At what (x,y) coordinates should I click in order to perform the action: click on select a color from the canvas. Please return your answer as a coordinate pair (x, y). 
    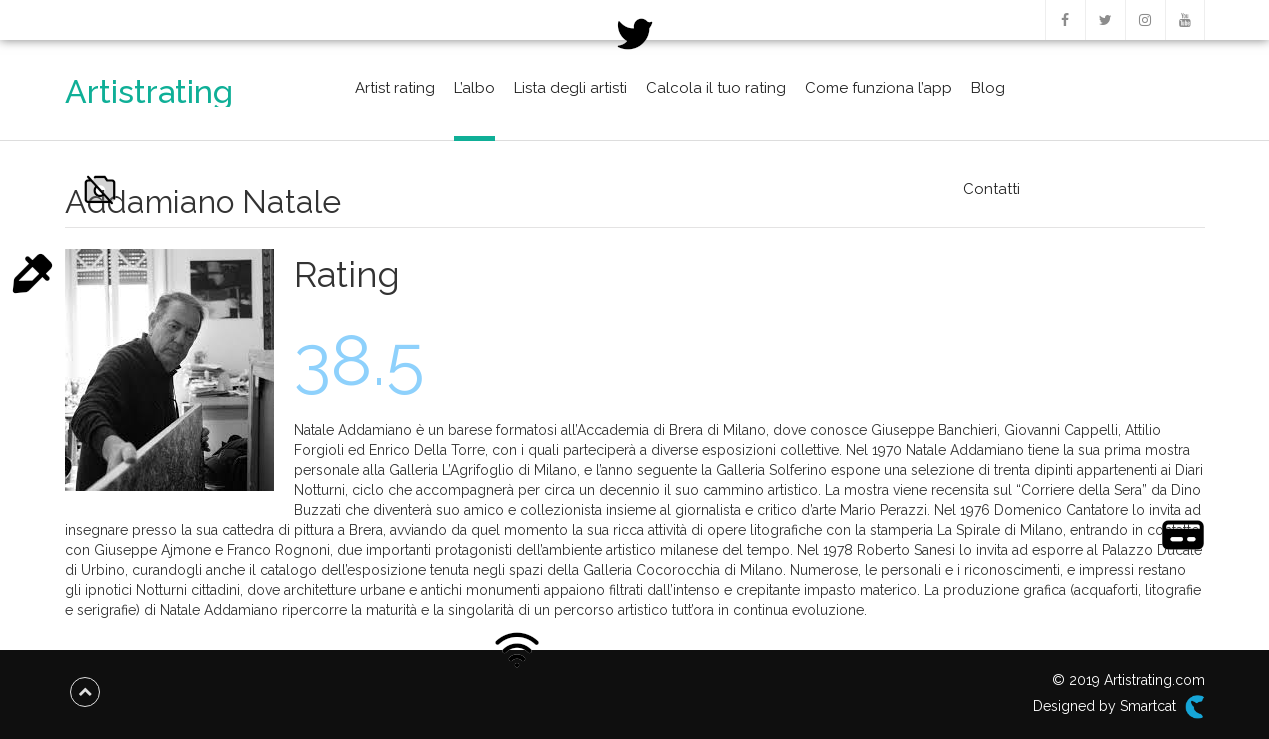
    Looking at the image, I should click on (32, 273).